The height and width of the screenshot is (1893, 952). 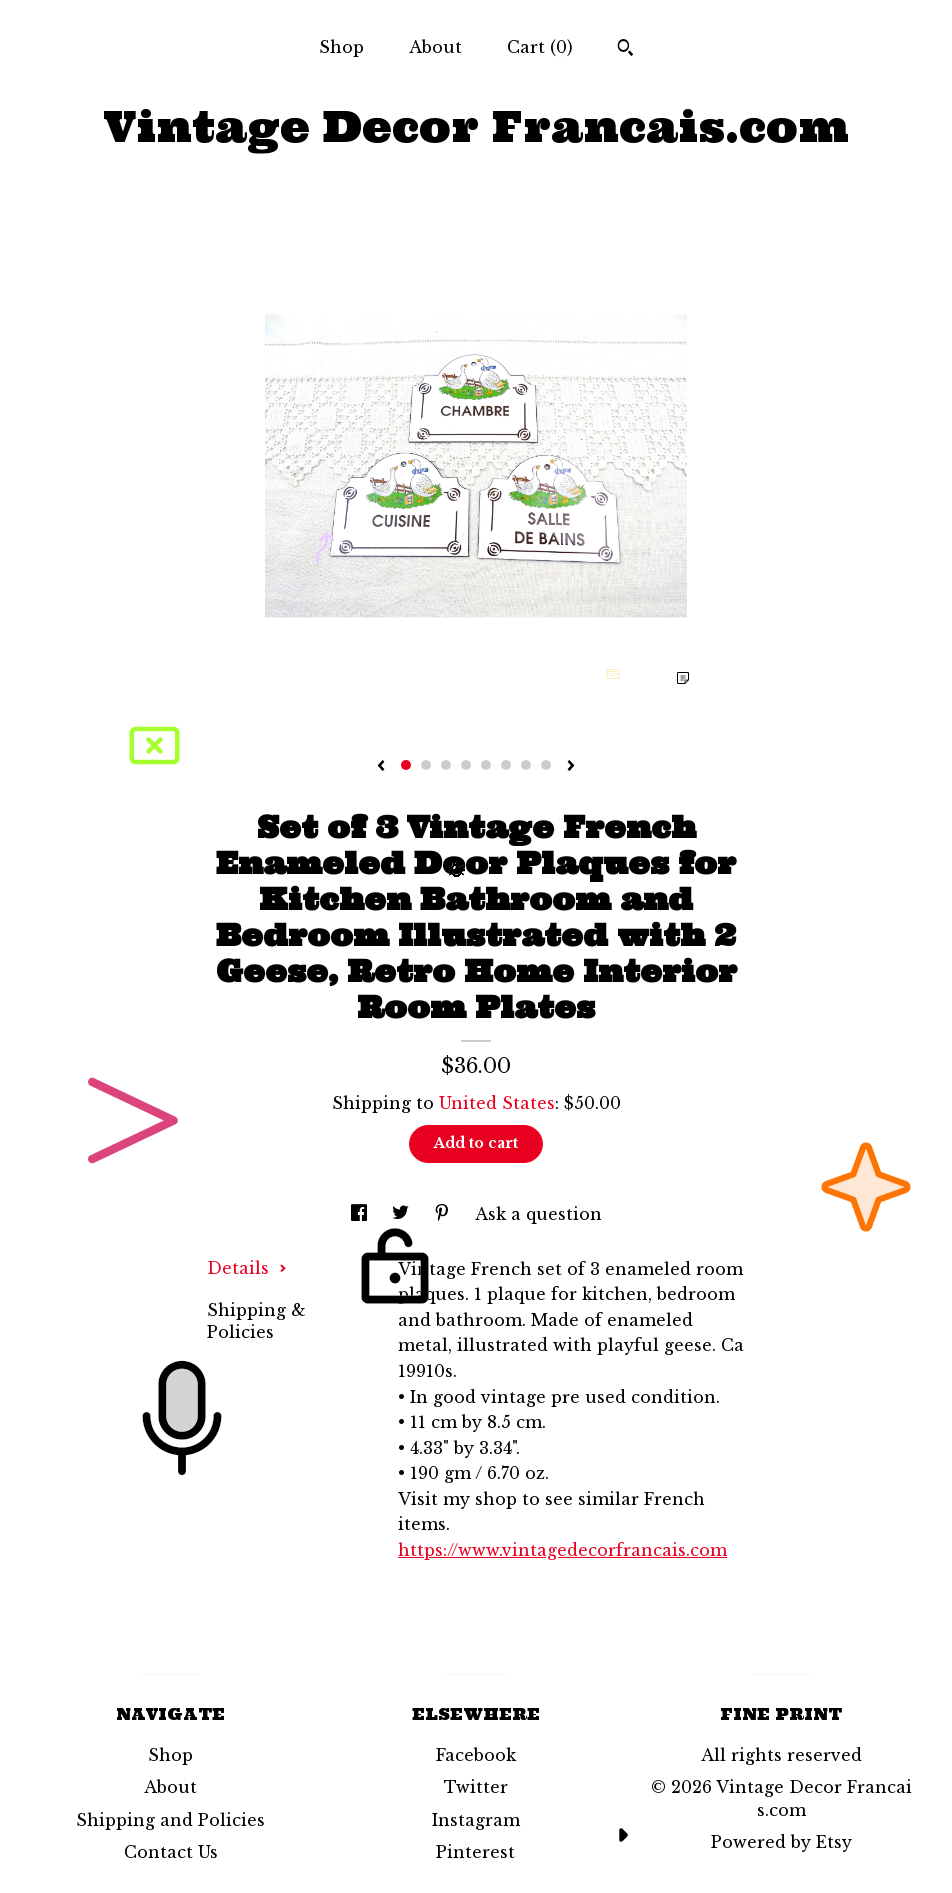 I want to click on create a new note, so click(x=683, y=678).